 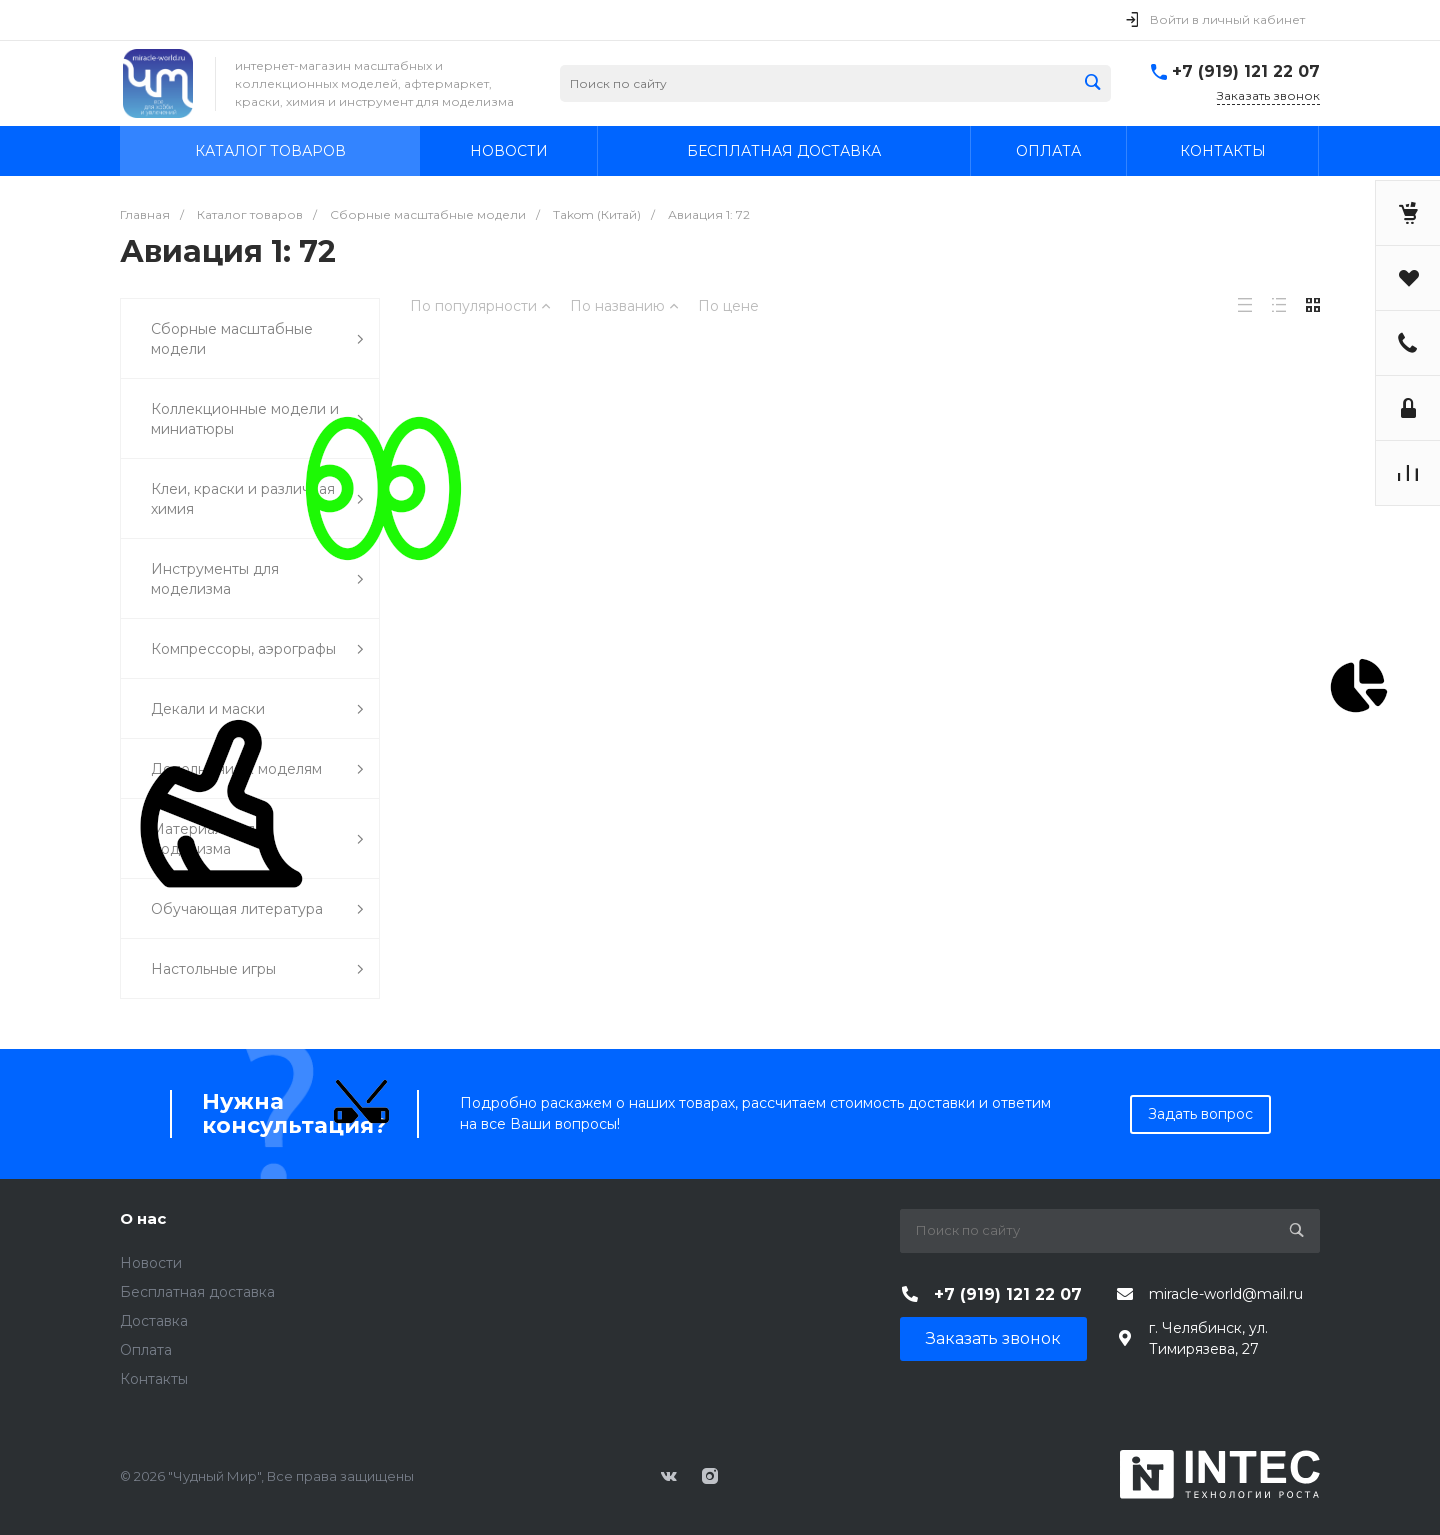 I want to click on view analytics or statistics, so click(x=1357, y=685).